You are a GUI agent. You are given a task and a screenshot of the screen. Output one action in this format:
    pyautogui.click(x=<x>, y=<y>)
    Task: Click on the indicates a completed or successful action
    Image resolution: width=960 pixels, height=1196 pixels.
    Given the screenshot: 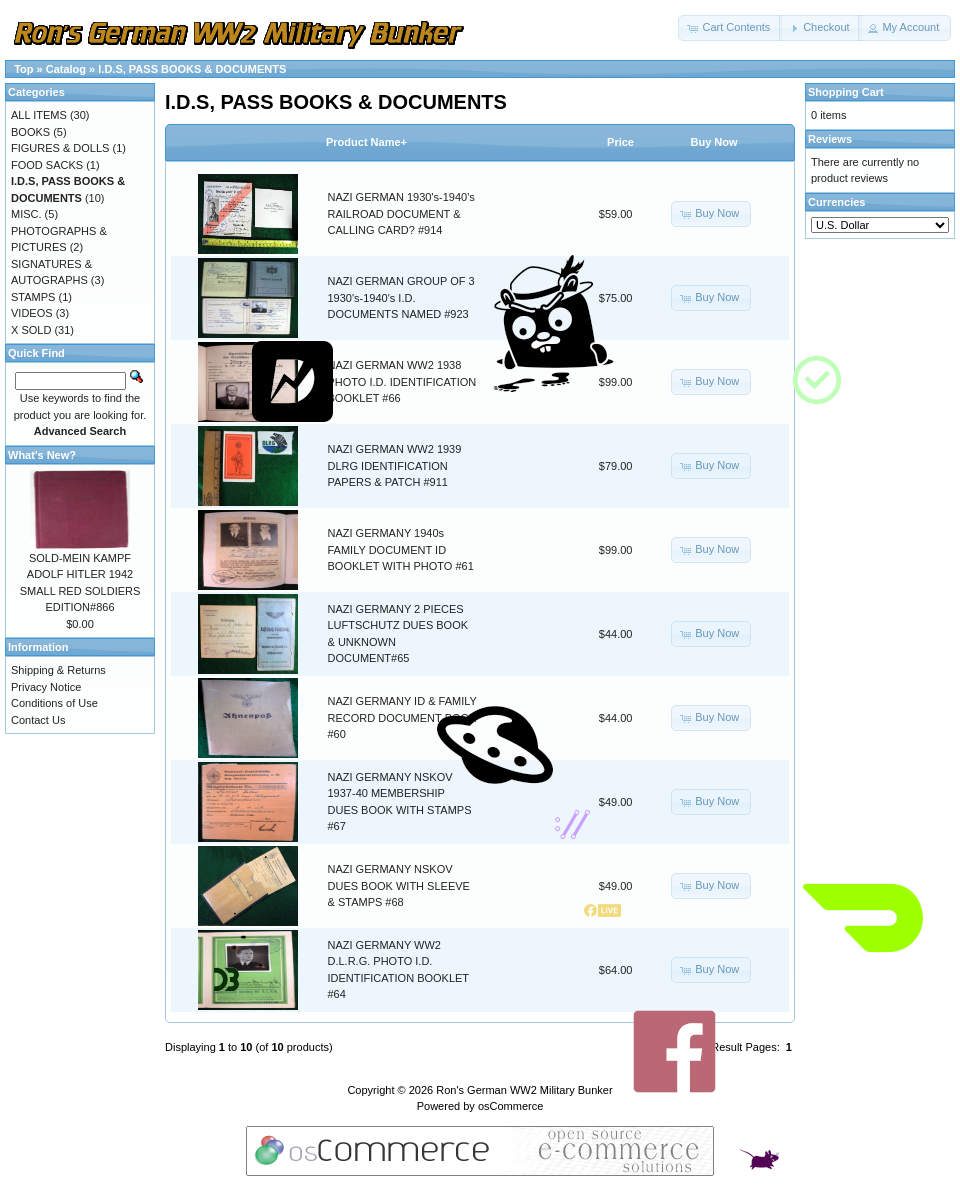 What is the action you would take?
    pyautogui.click(x=817, y=380)
    